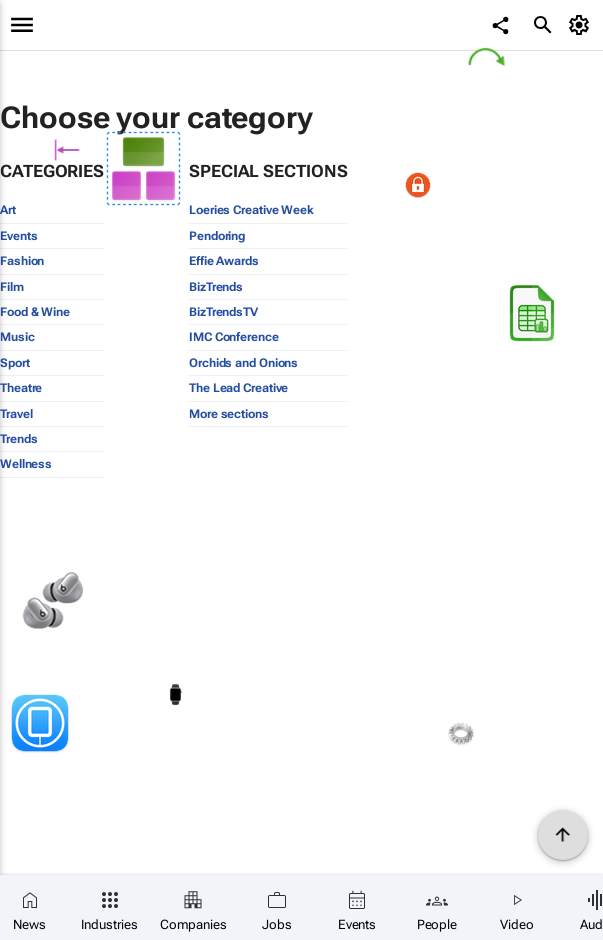  Describe the element at coordinates (461, 733) in the screenshot. I see `access system settings and preferences` at that location.